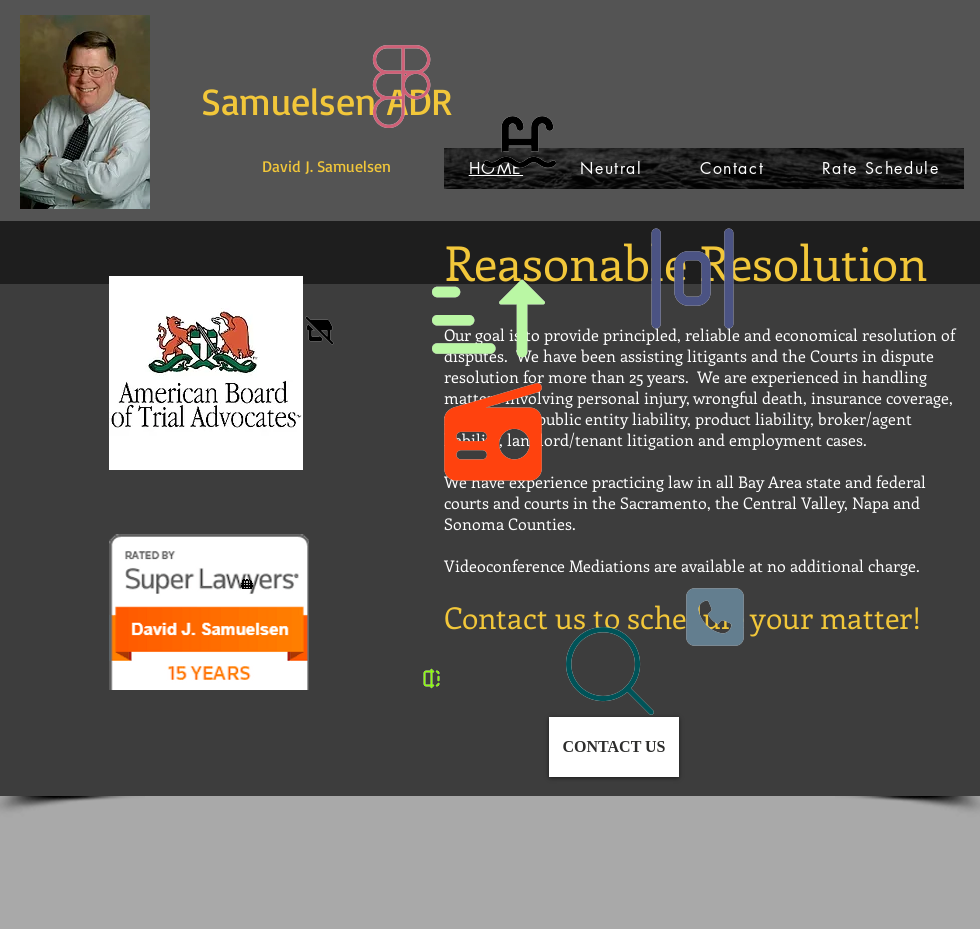  What do you see at coordinates (520, 142) in the screenshot?
I see `indicates swimming pool amenity available` at bounding box center [520, 142].